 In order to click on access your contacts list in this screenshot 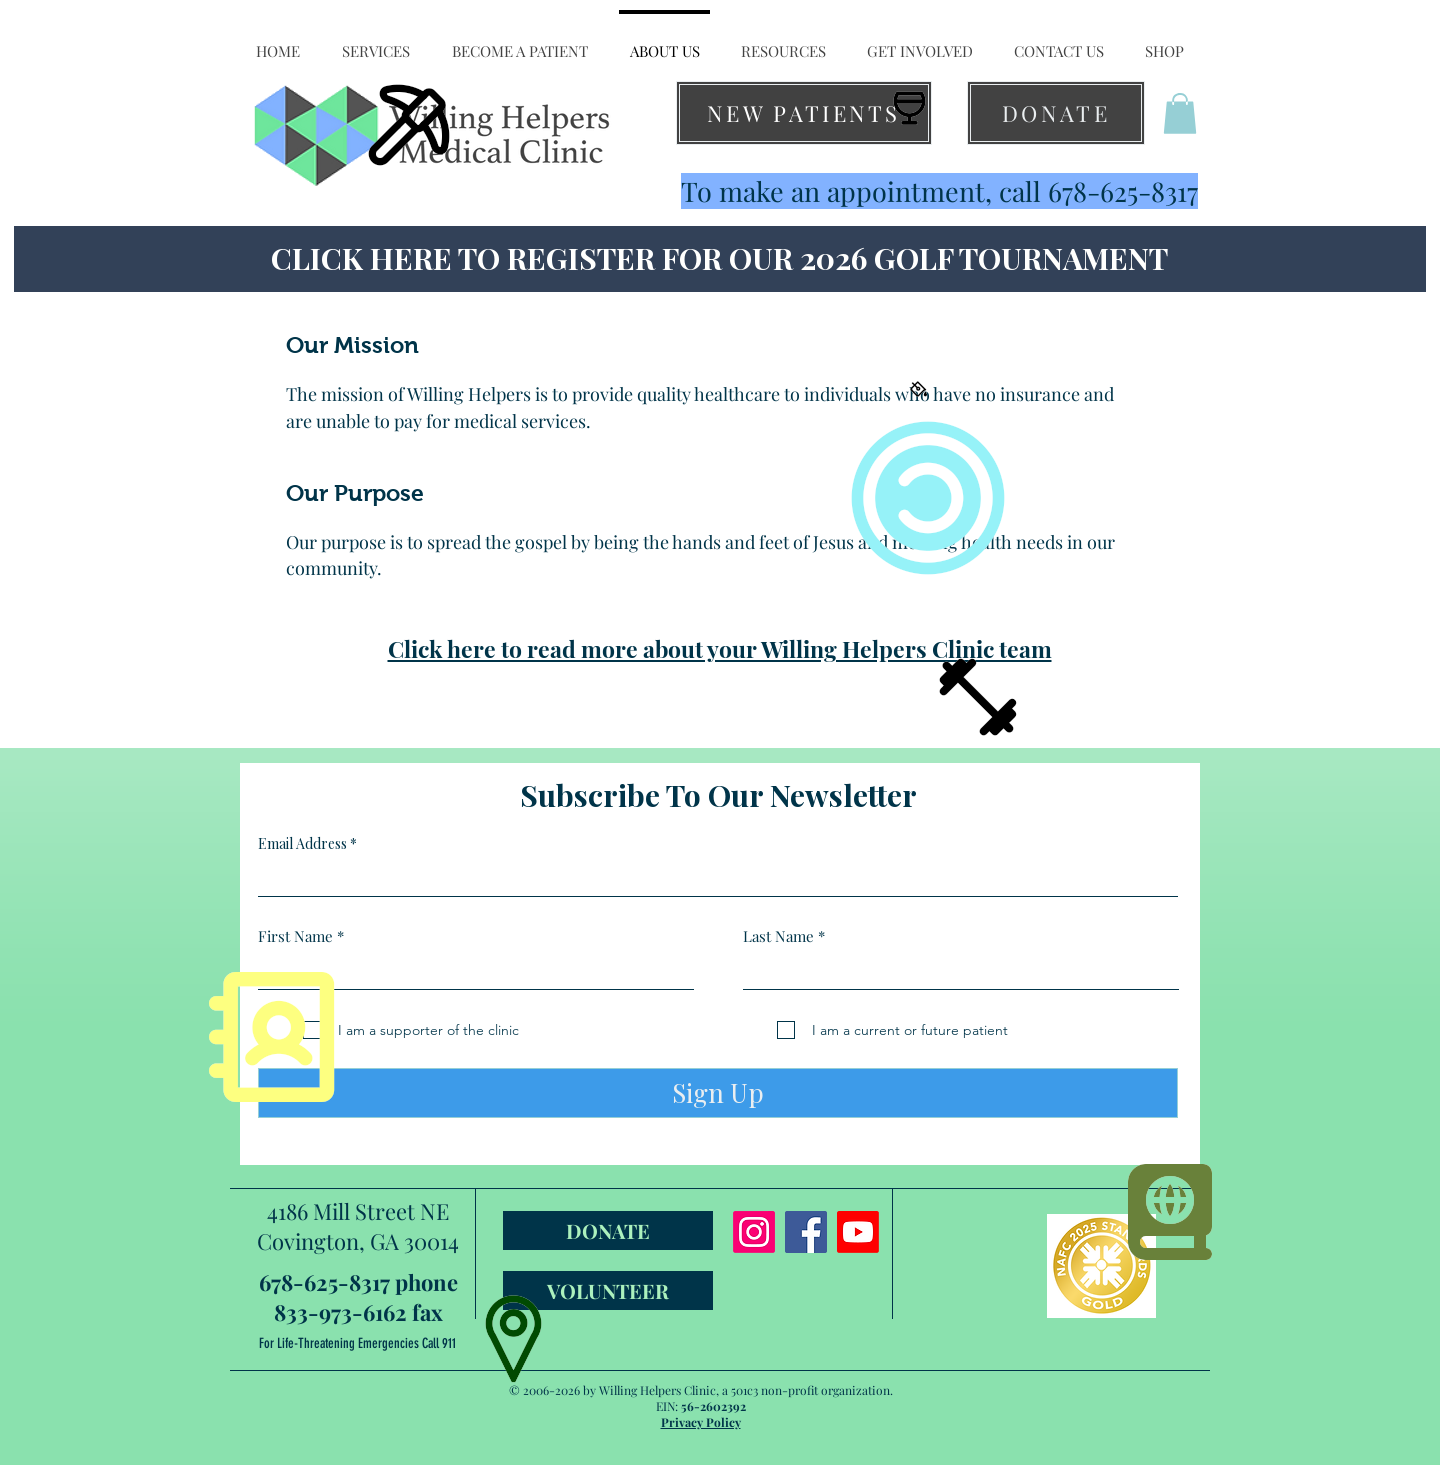, I will do `click(274, 1037)`.